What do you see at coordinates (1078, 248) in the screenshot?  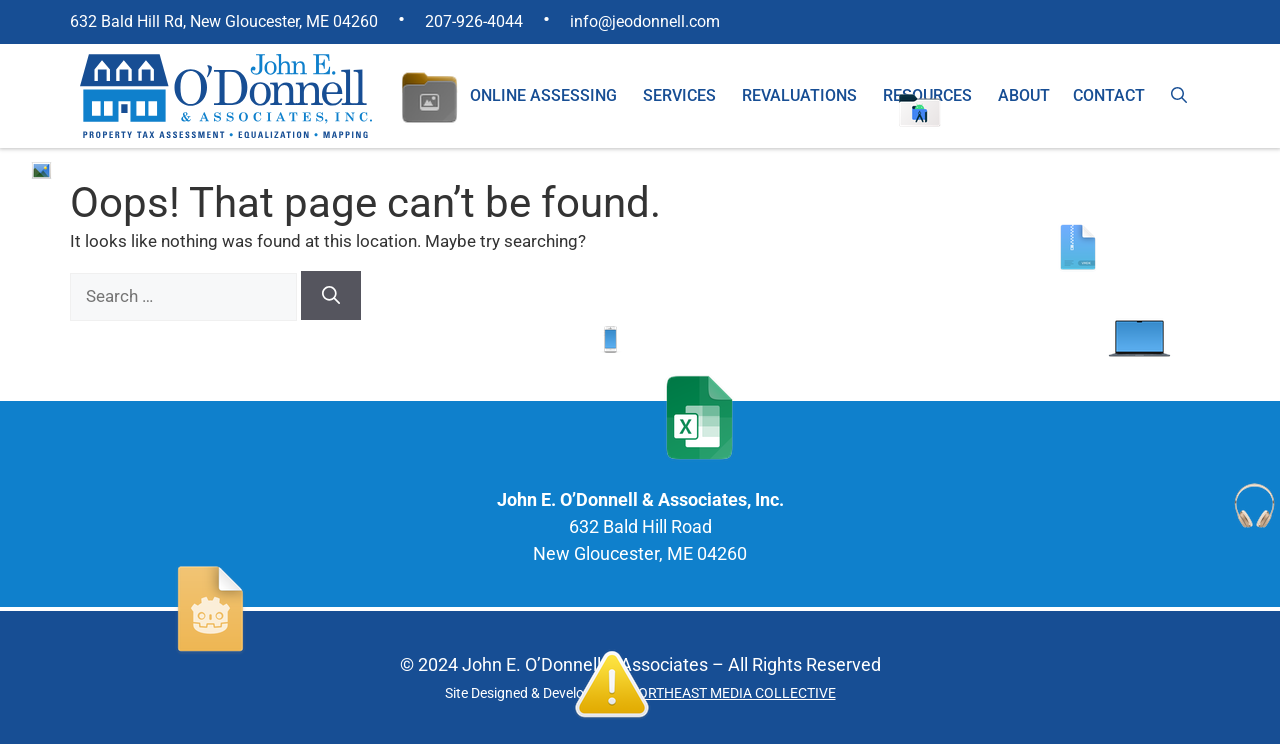 I see `a VirtualBox virtual machine disk file` at bounding box center [1078, 248].